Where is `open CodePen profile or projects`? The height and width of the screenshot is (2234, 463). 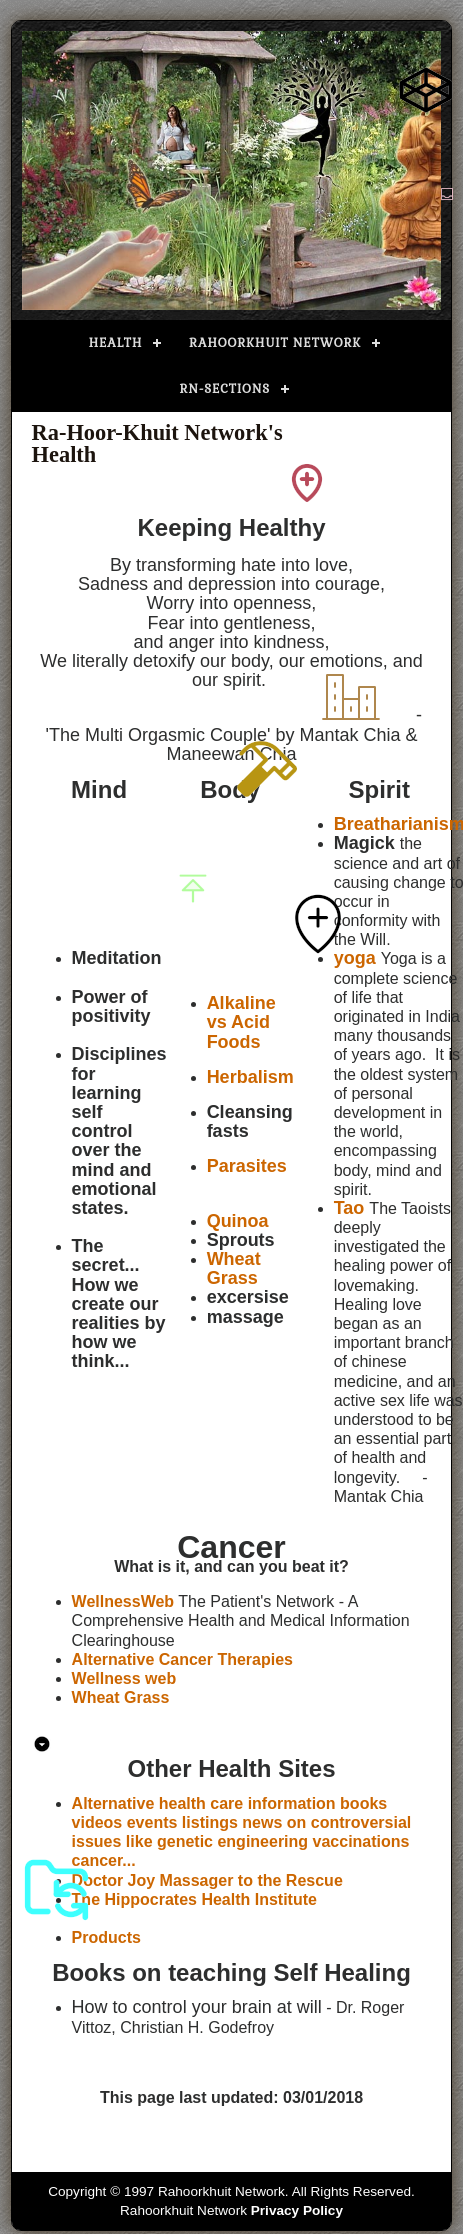 open CodePen profile or projects is located at coordinates (426, 90).